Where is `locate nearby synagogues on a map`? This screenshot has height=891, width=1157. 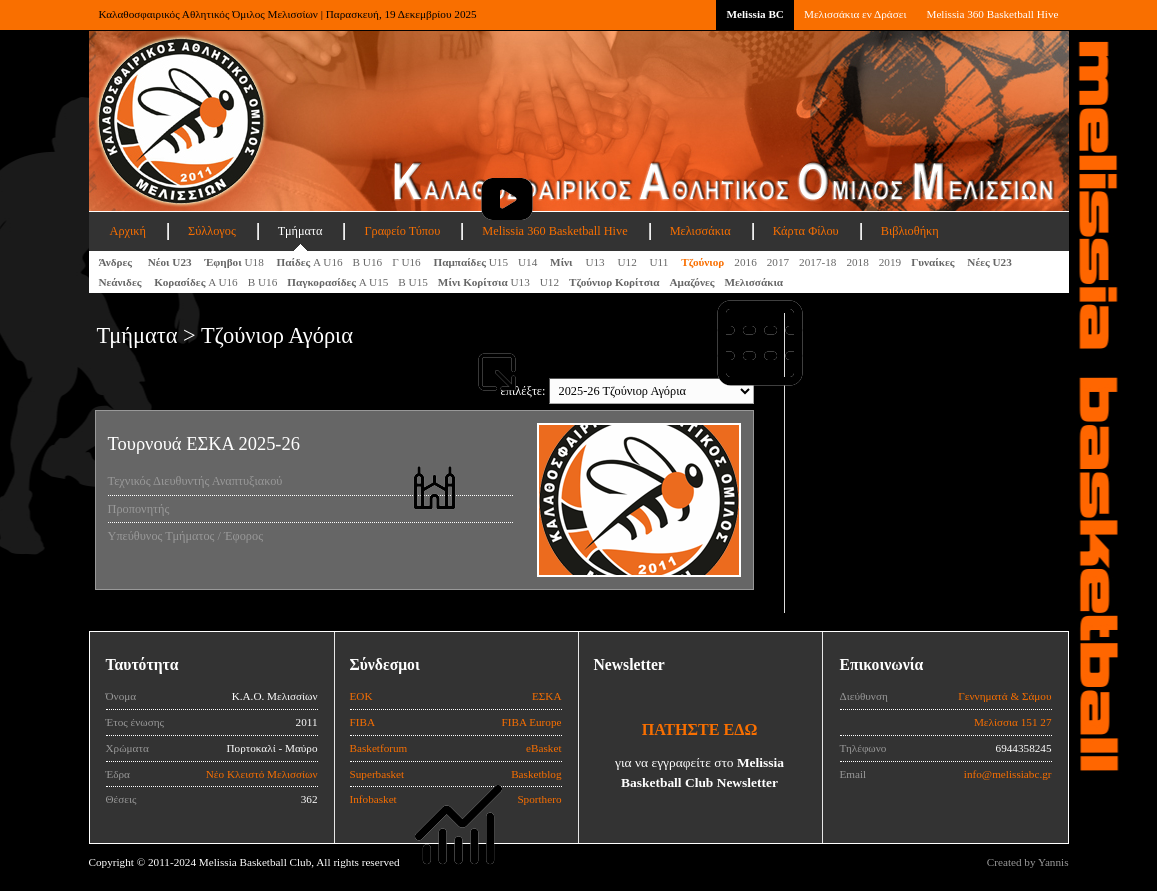 locate nearby synagogues on a map is located at coordinates (434, 488).